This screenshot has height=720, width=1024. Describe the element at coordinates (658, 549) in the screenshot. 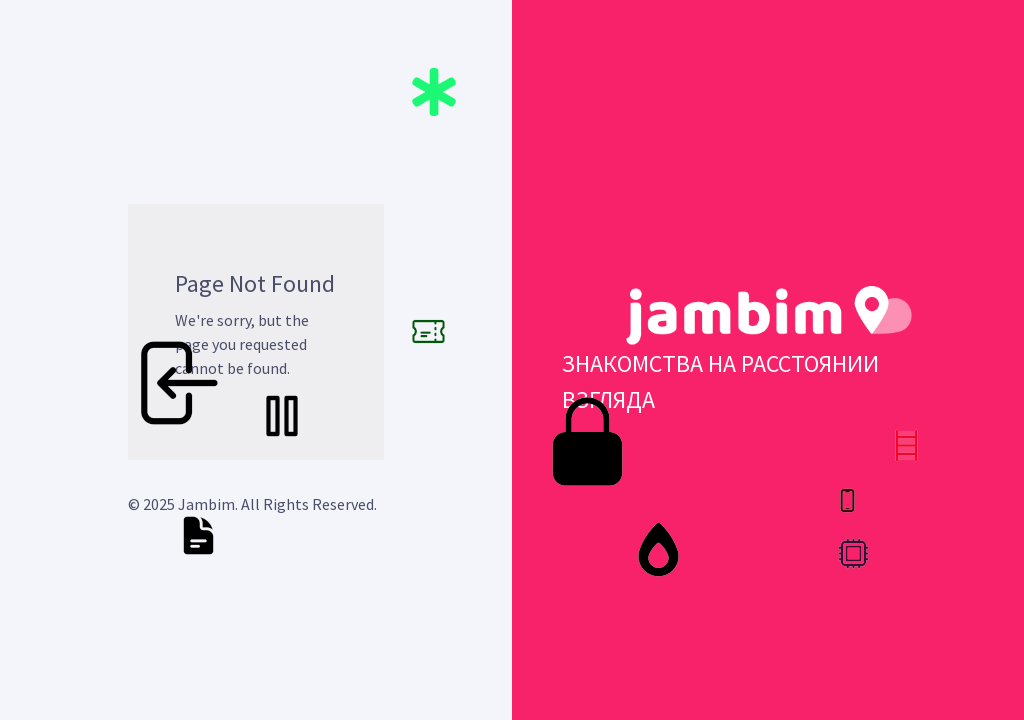

I see `indicates trending or hot content` at that location.